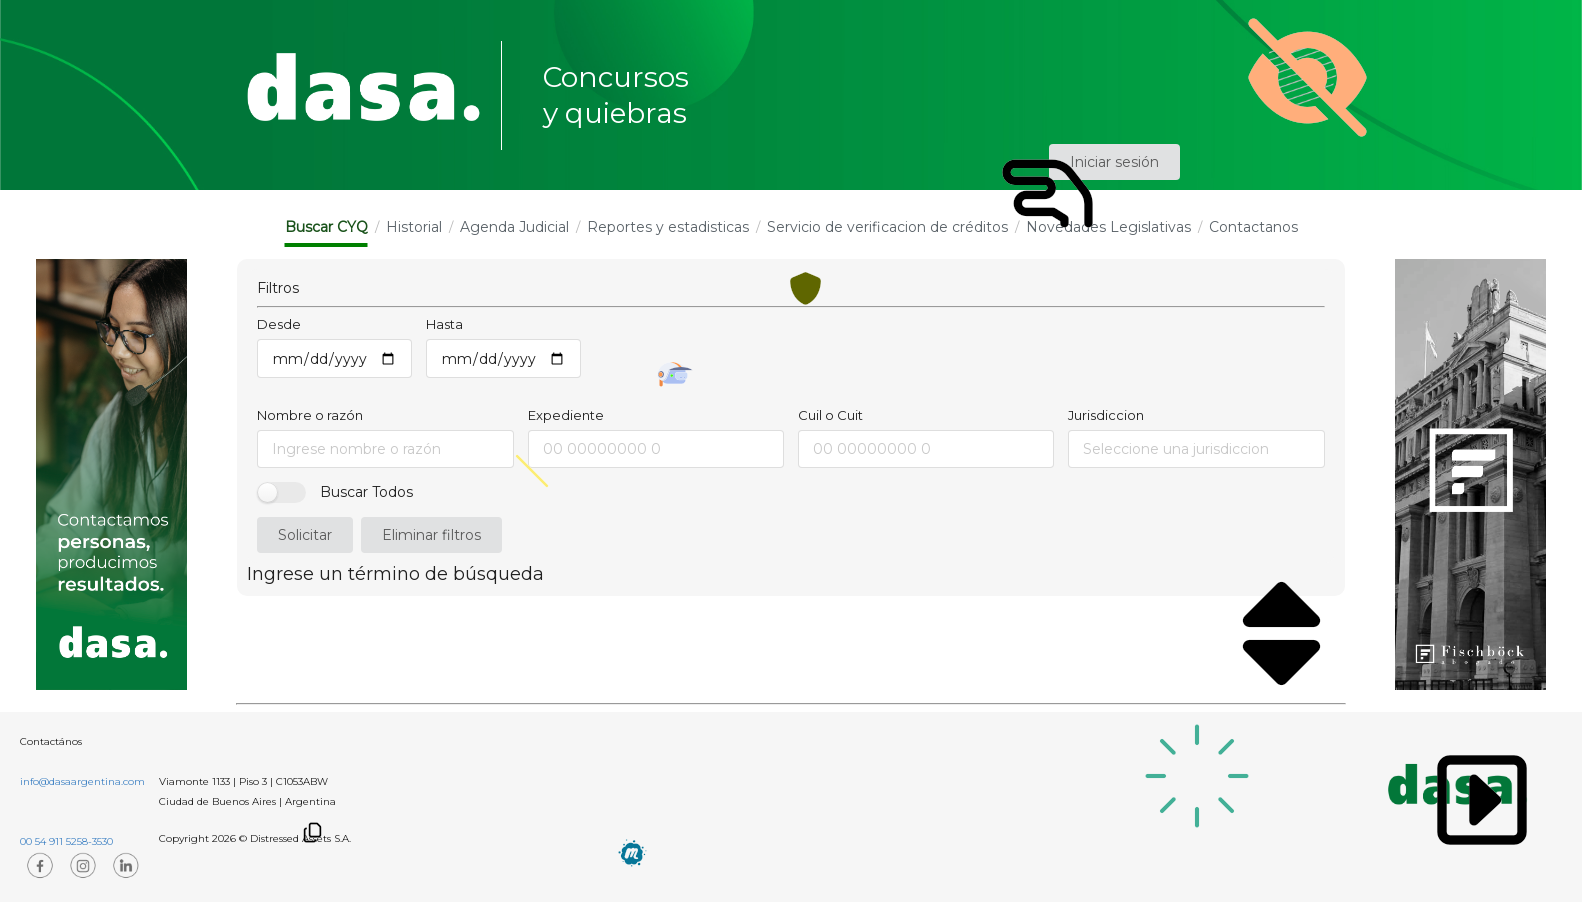 This screenshot has width=1582, height=902. Describe the element at coordinates (805, 288) in the screenshot. I see `security or protection settings` at that location.